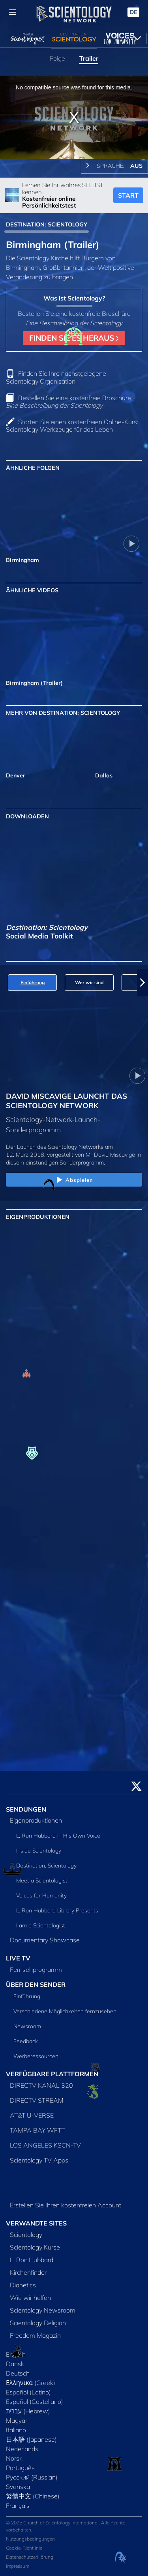  What do you see at coordinates (12, 1868) in the screenshot?
I see `indicates premium or VIP membership status` at bounding box center [12, 1868].